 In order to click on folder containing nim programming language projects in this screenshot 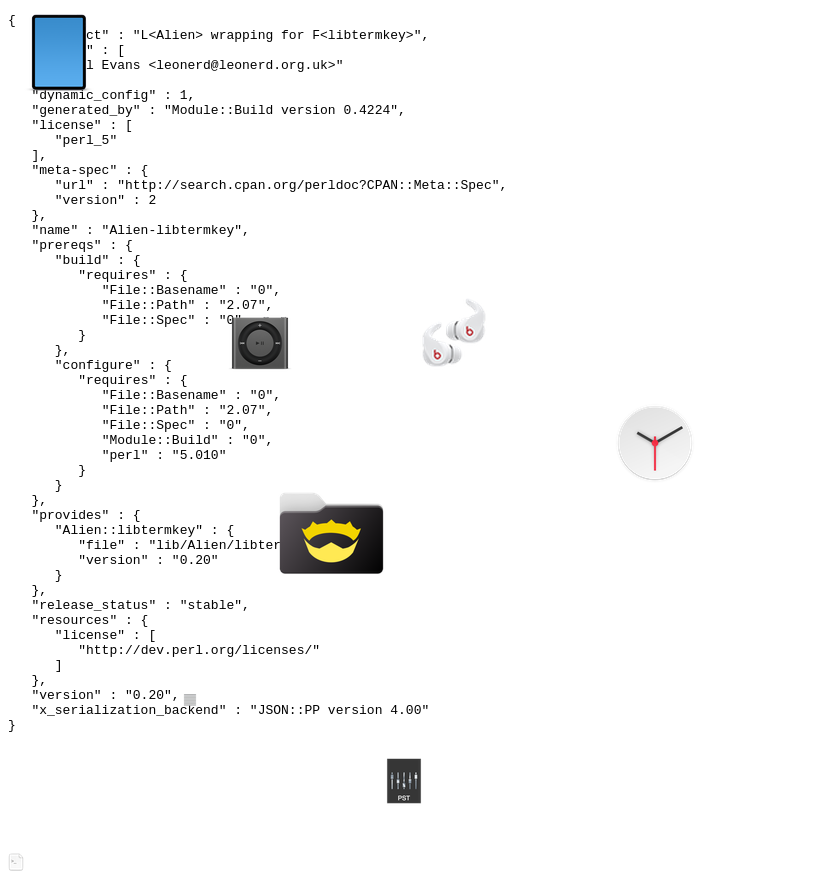, I will do `click(331, 536)`.